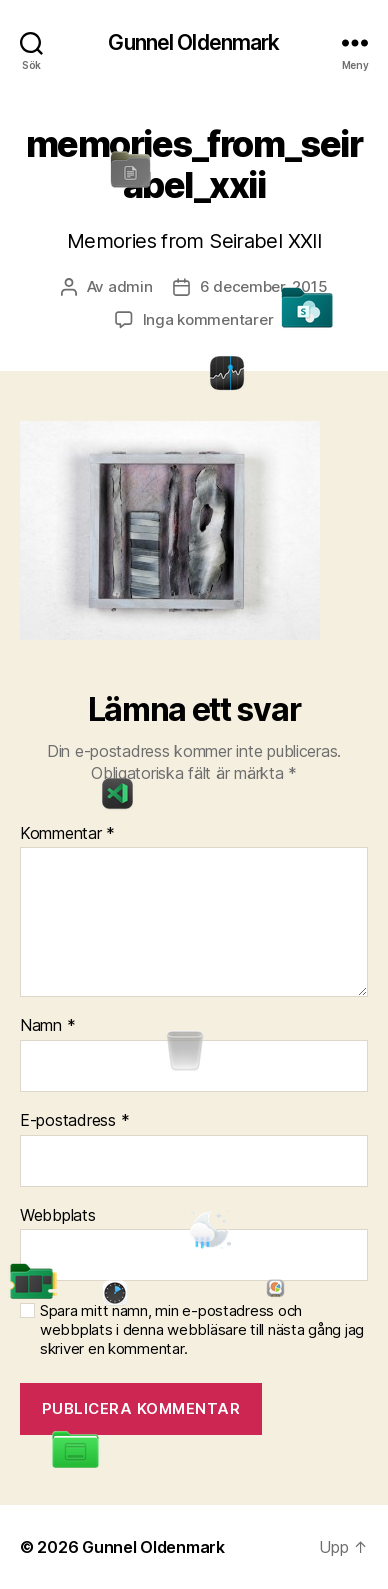 This screenshot has height=1589, width=388. Describe the element at coordinates (275, 1288) in the screenshot. I see `open disk usage analyzer` at that location.